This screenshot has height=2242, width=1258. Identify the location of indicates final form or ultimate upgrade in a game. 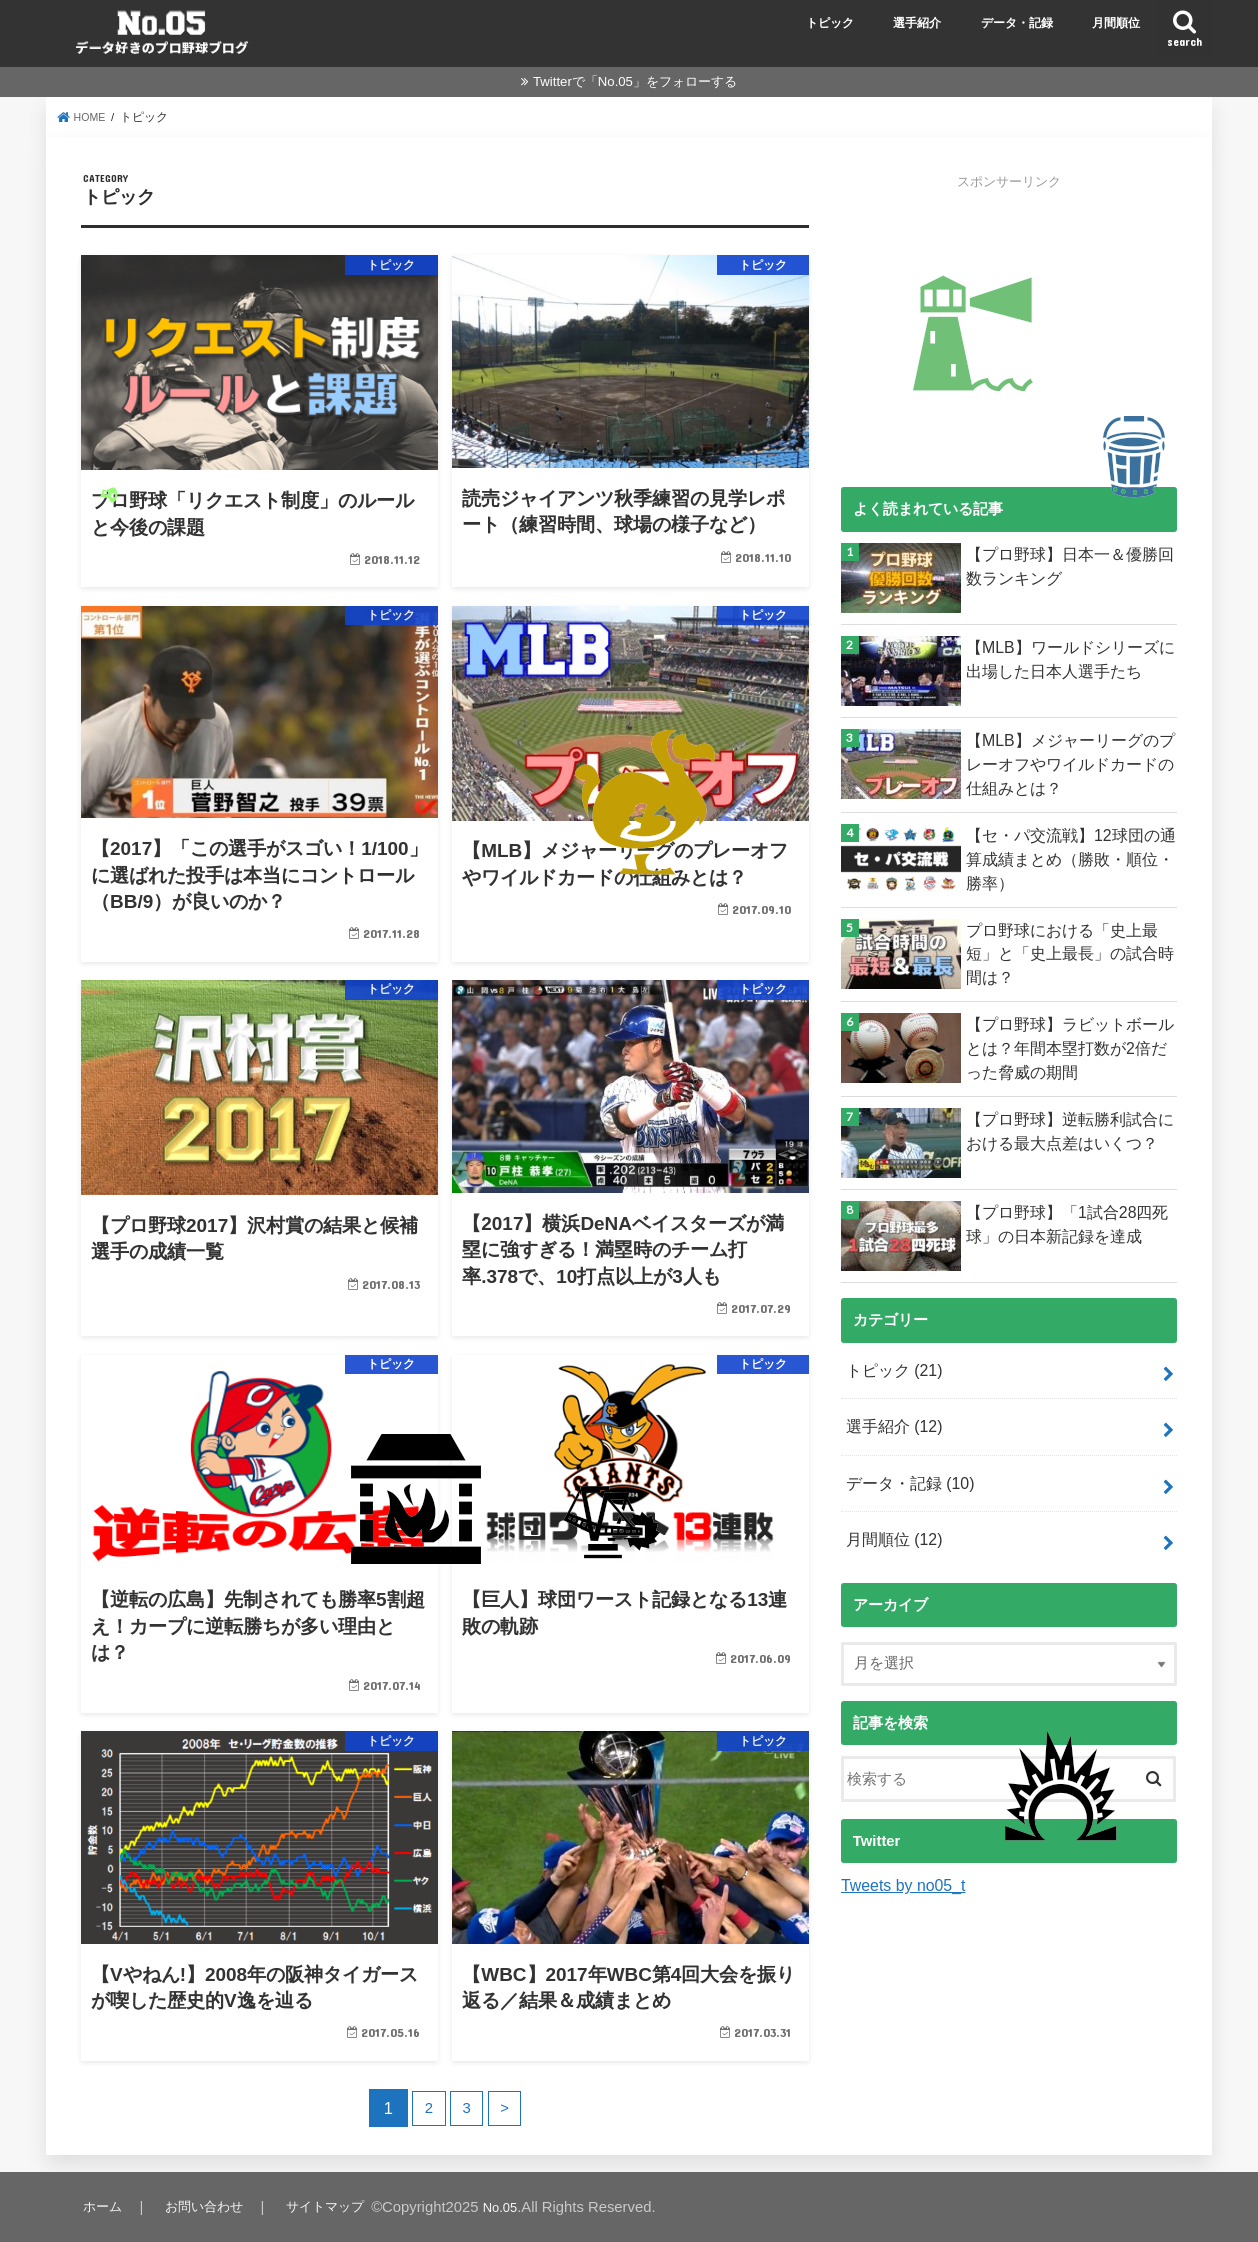
(1061, 1785).